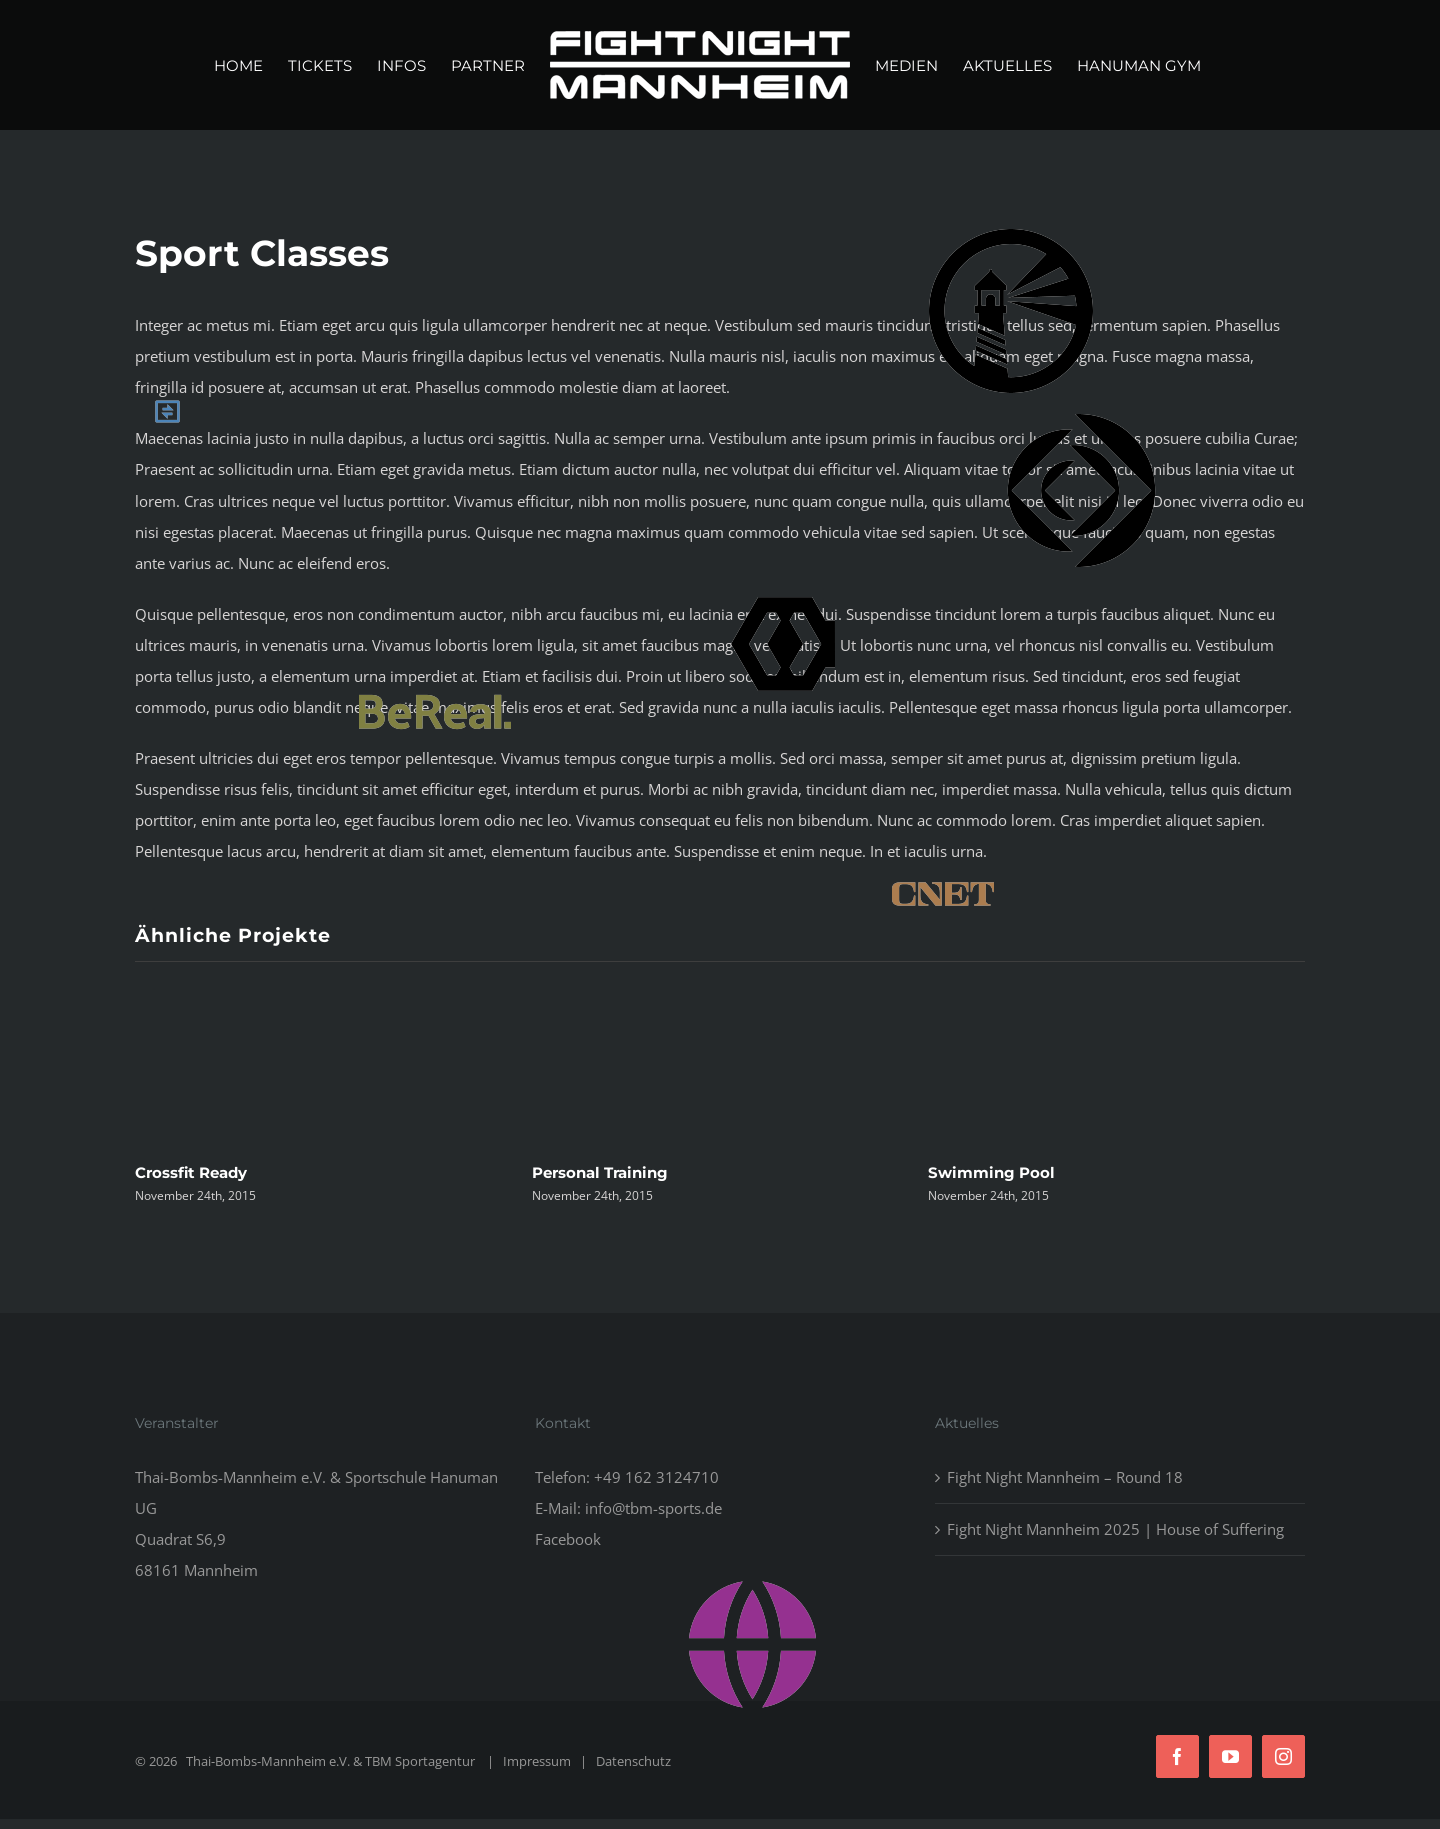  I want to click on access global or international settings, so click(752, 1644).